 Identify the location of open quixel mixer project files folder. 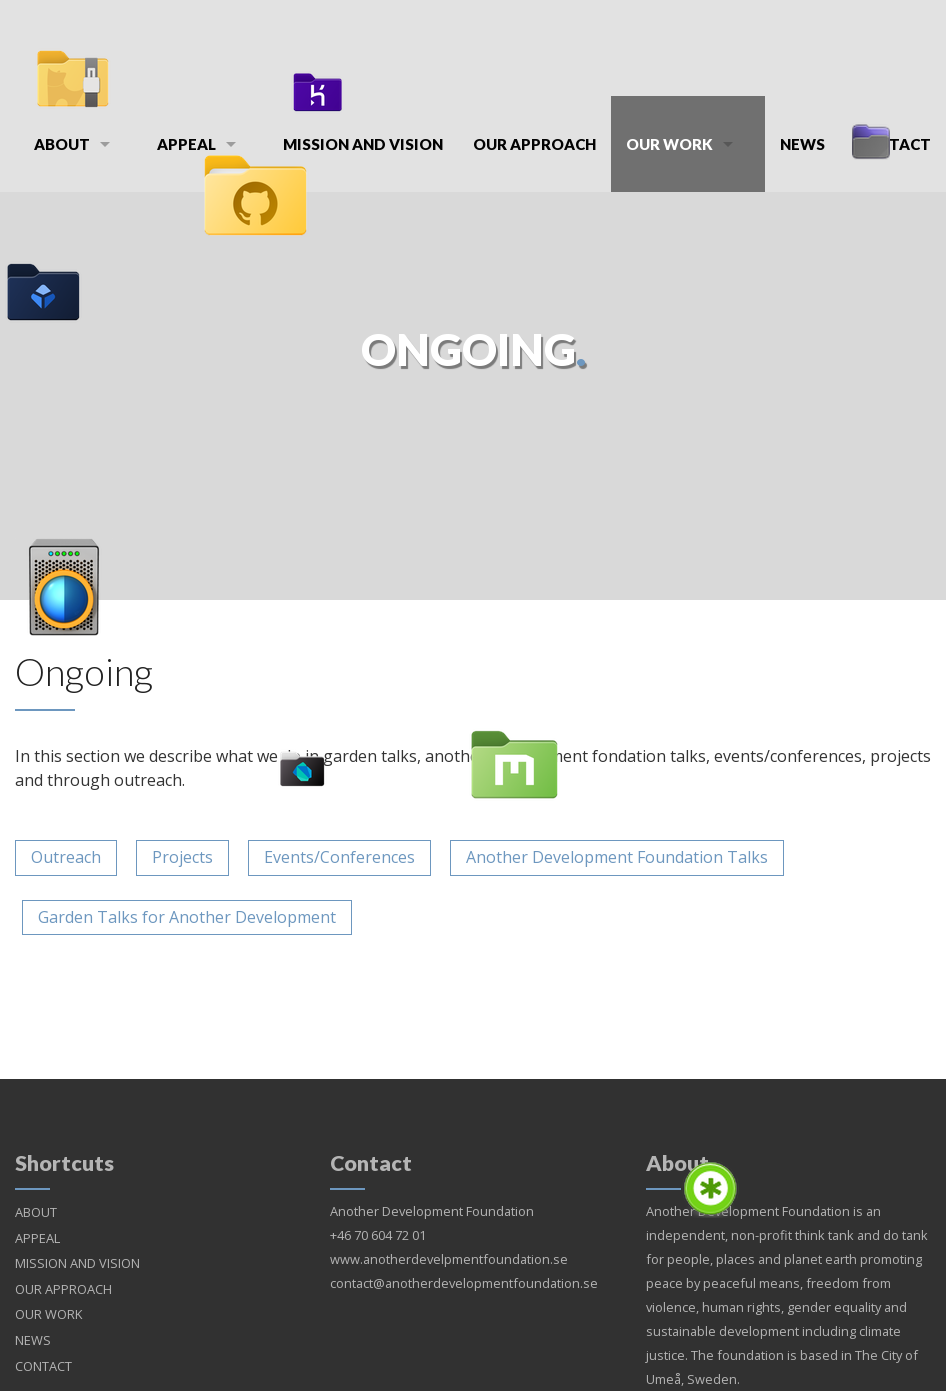
(514, 767).